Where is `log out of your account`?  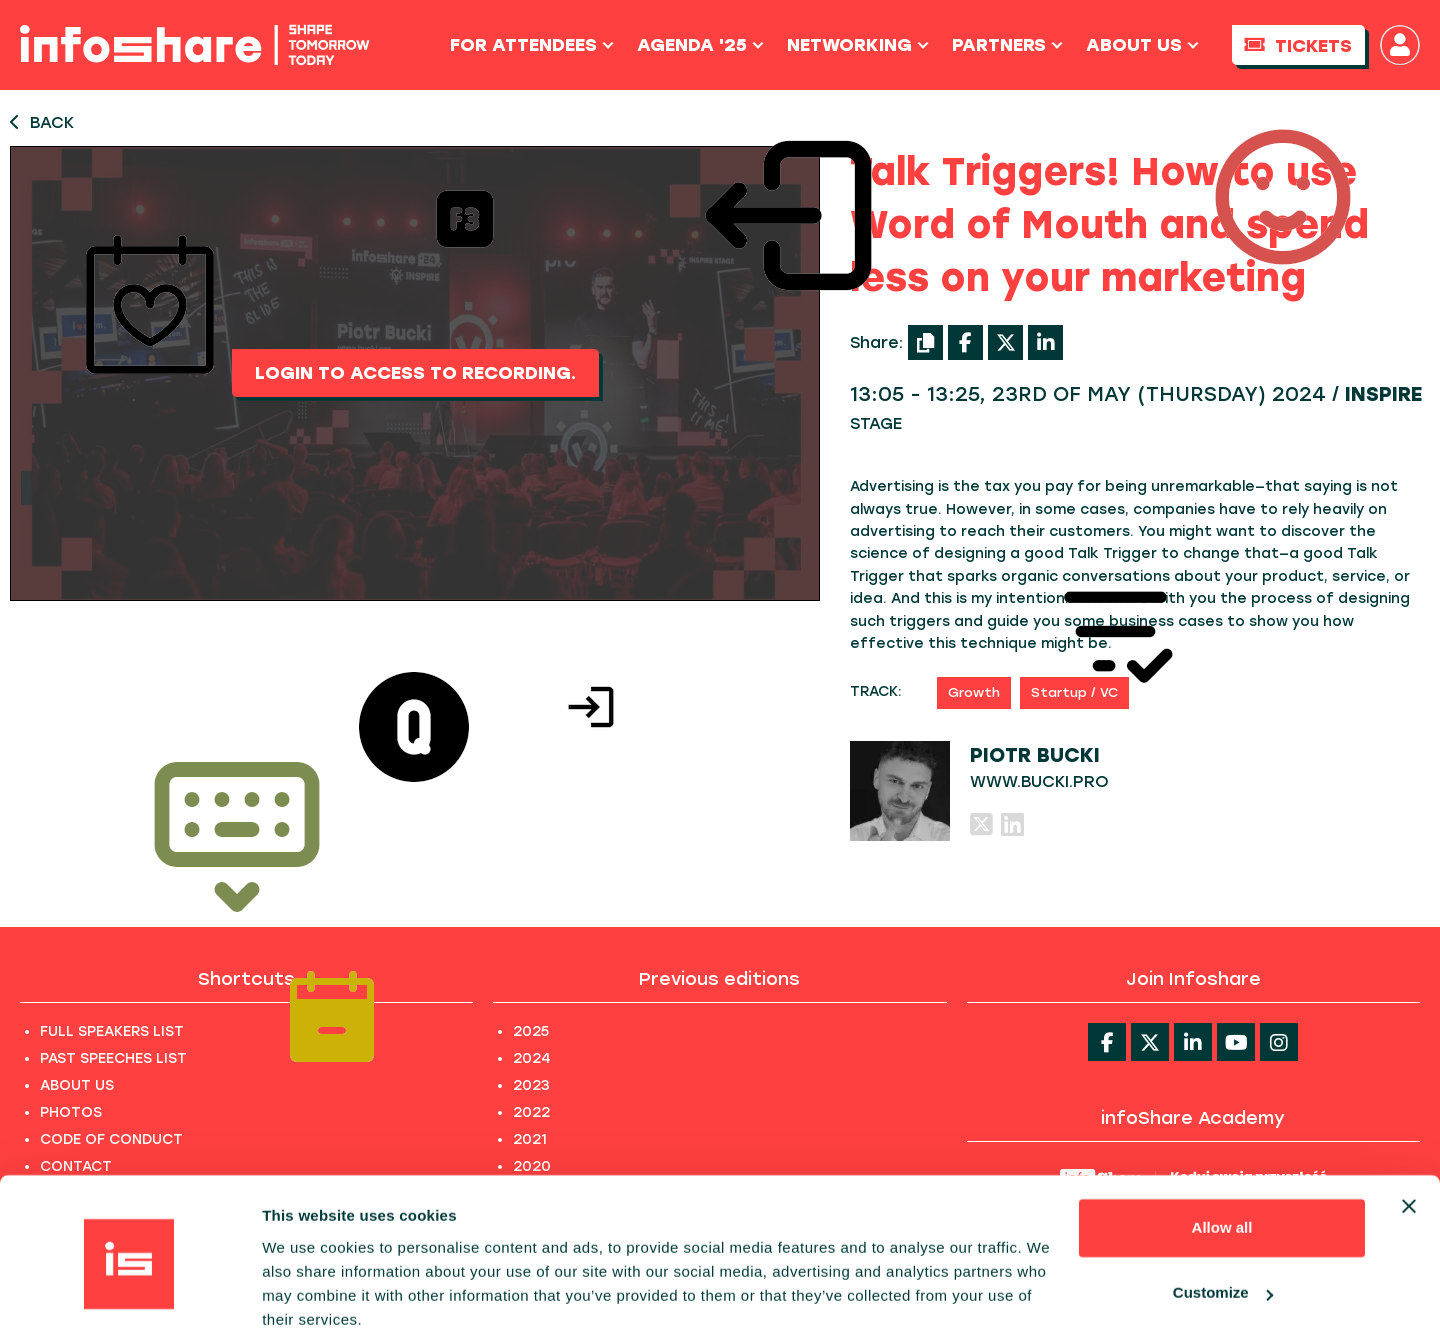 log out of your account is located at coordinates (788, 215).